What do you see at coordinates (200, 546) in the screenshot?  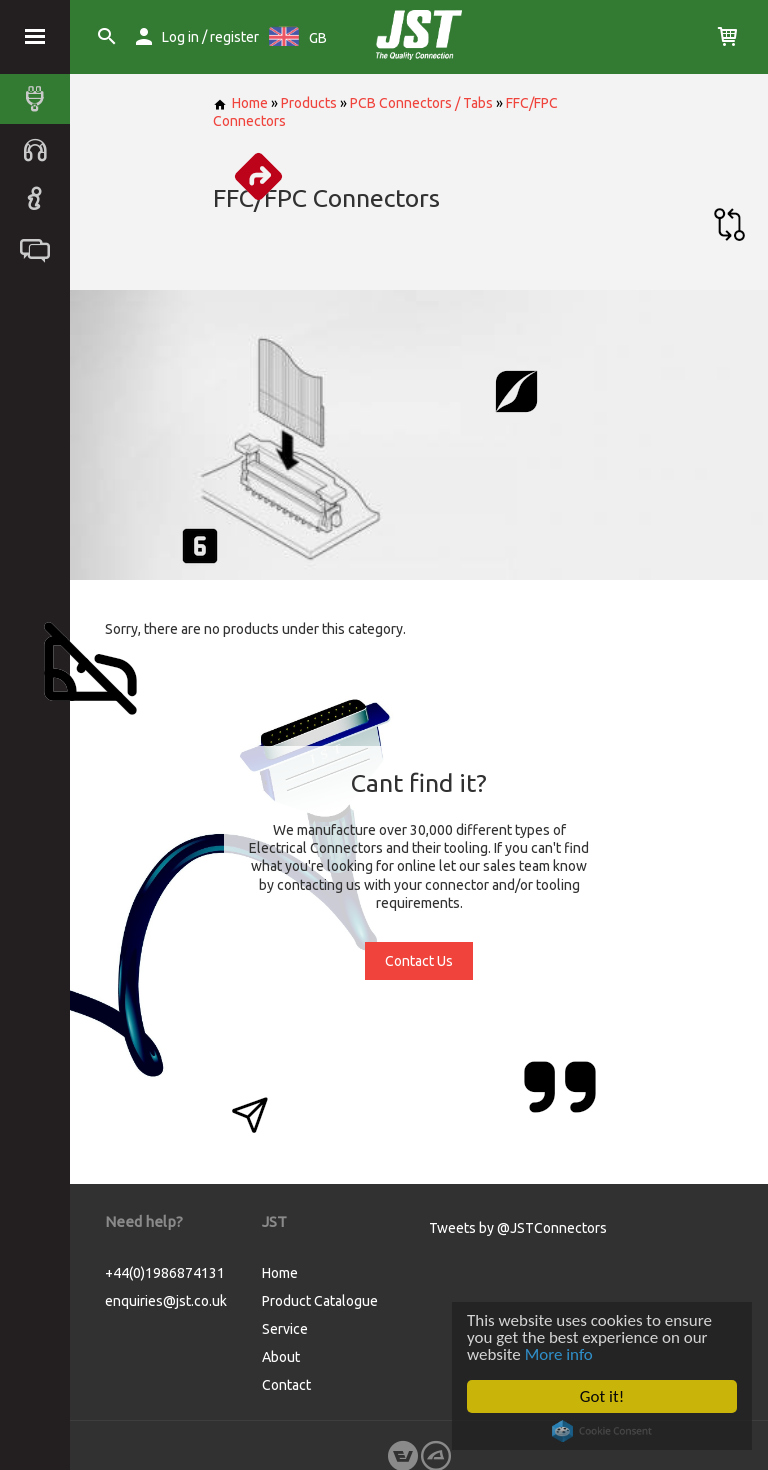 I see `select option 6 from a numbered list` at bounding box center [200, 546].